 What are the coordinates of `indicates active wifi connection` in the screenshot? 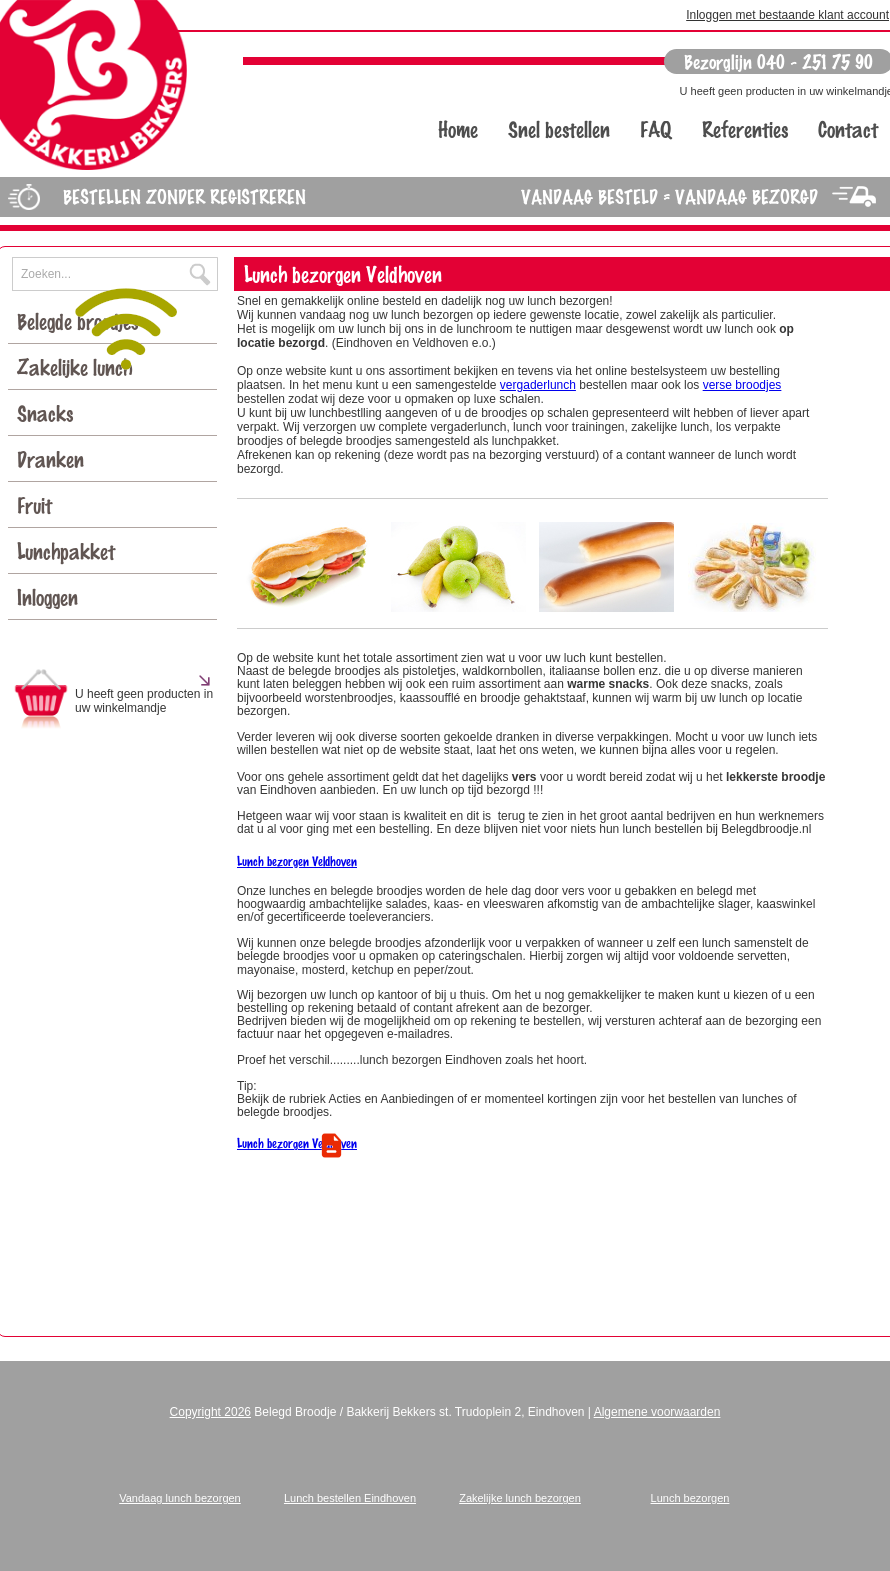 It's located at (126, 329).